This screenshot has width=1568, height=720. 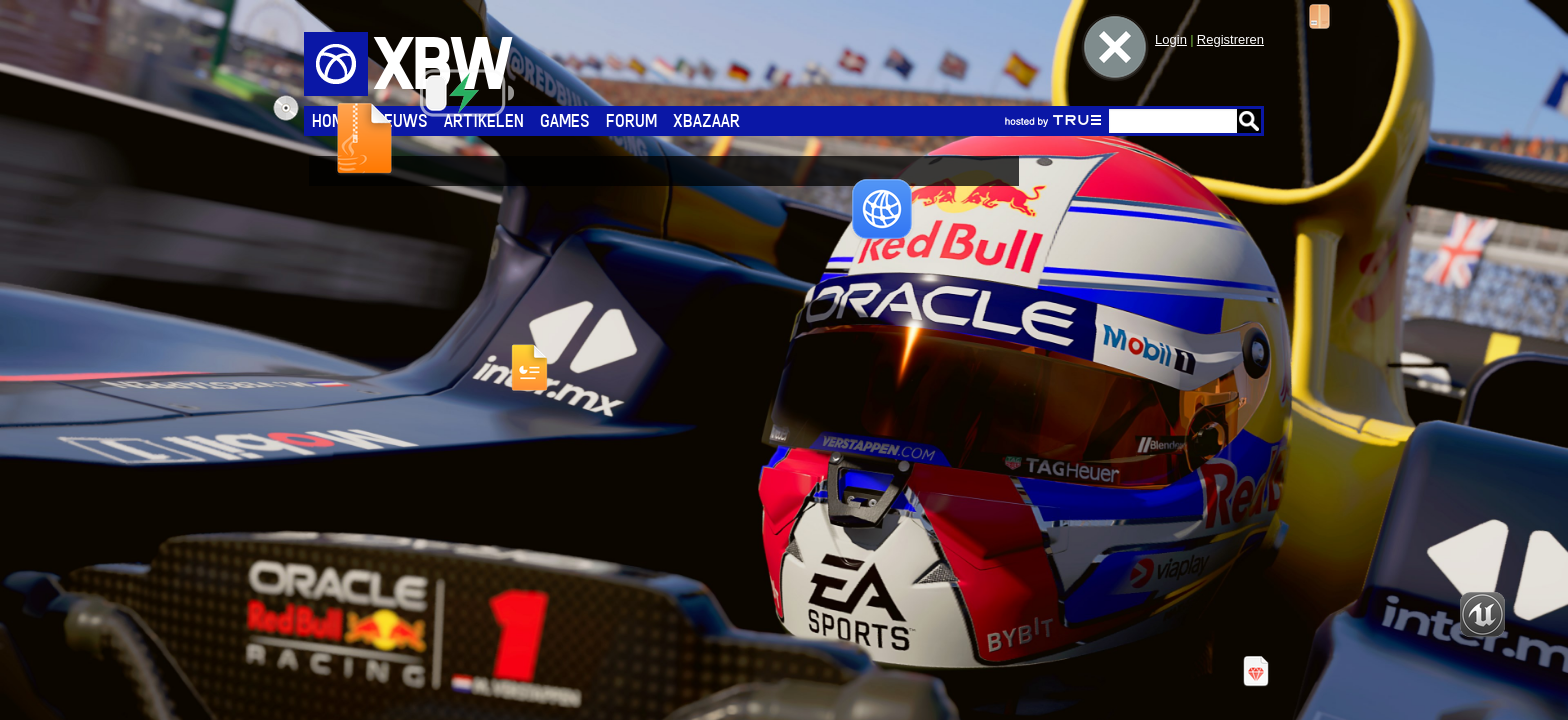 I want to click on open unreal editor application, so click(x=1482, y=614).